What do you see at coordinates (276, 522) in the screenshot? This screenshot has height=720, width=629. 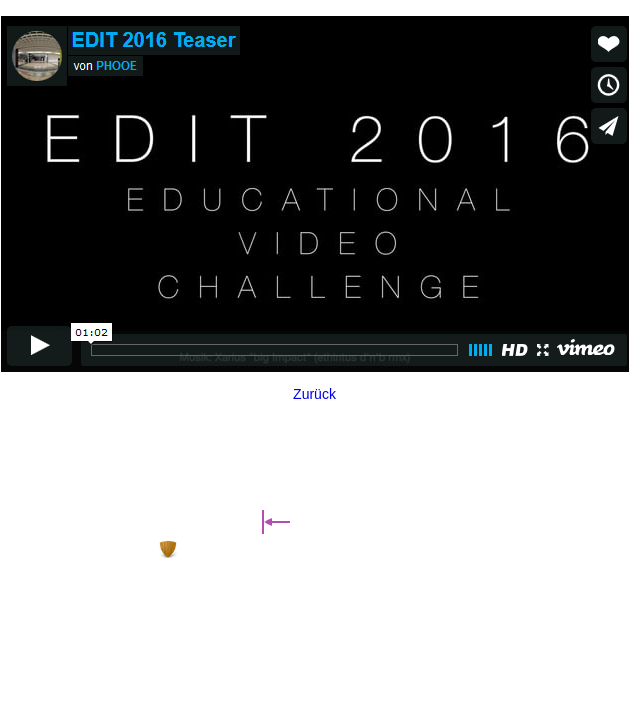 I see `go to the first item in a list or sequence` at bounding box center [276, 522].